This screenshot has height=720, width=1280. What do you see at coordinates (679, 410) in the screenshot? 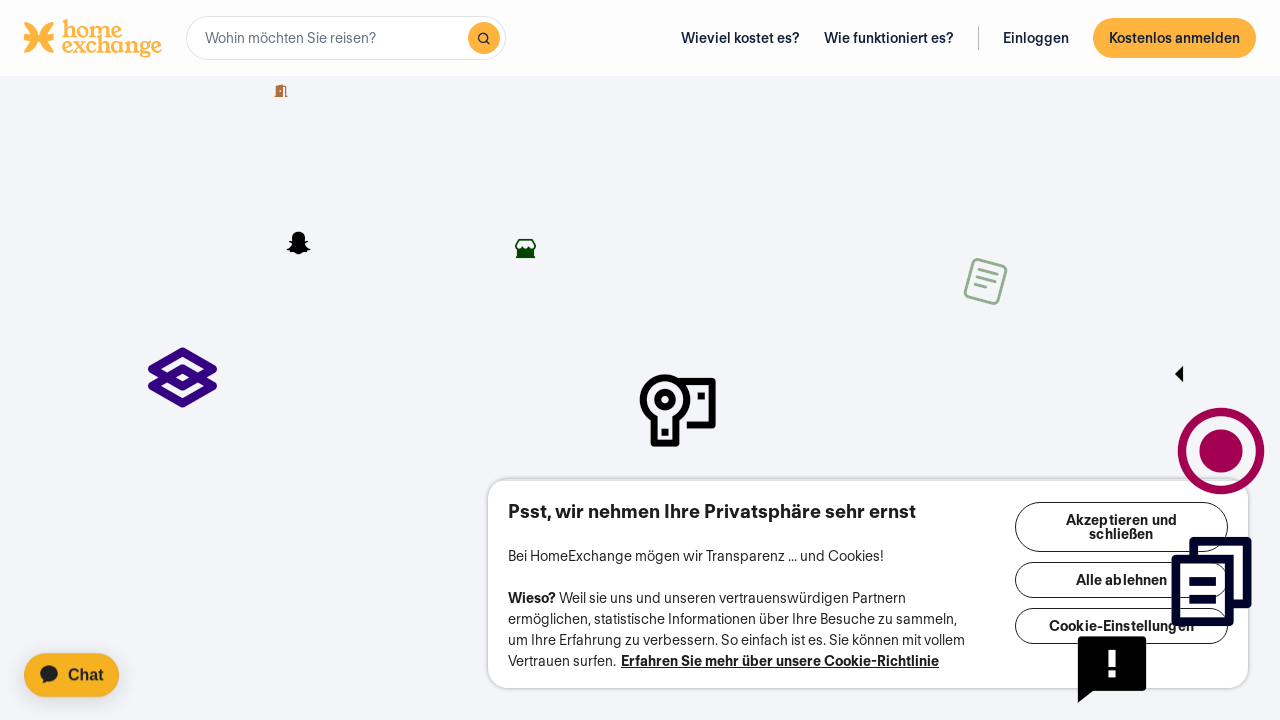
I see `DV camcorder or digital video camera` at bounding box center [679, 410].